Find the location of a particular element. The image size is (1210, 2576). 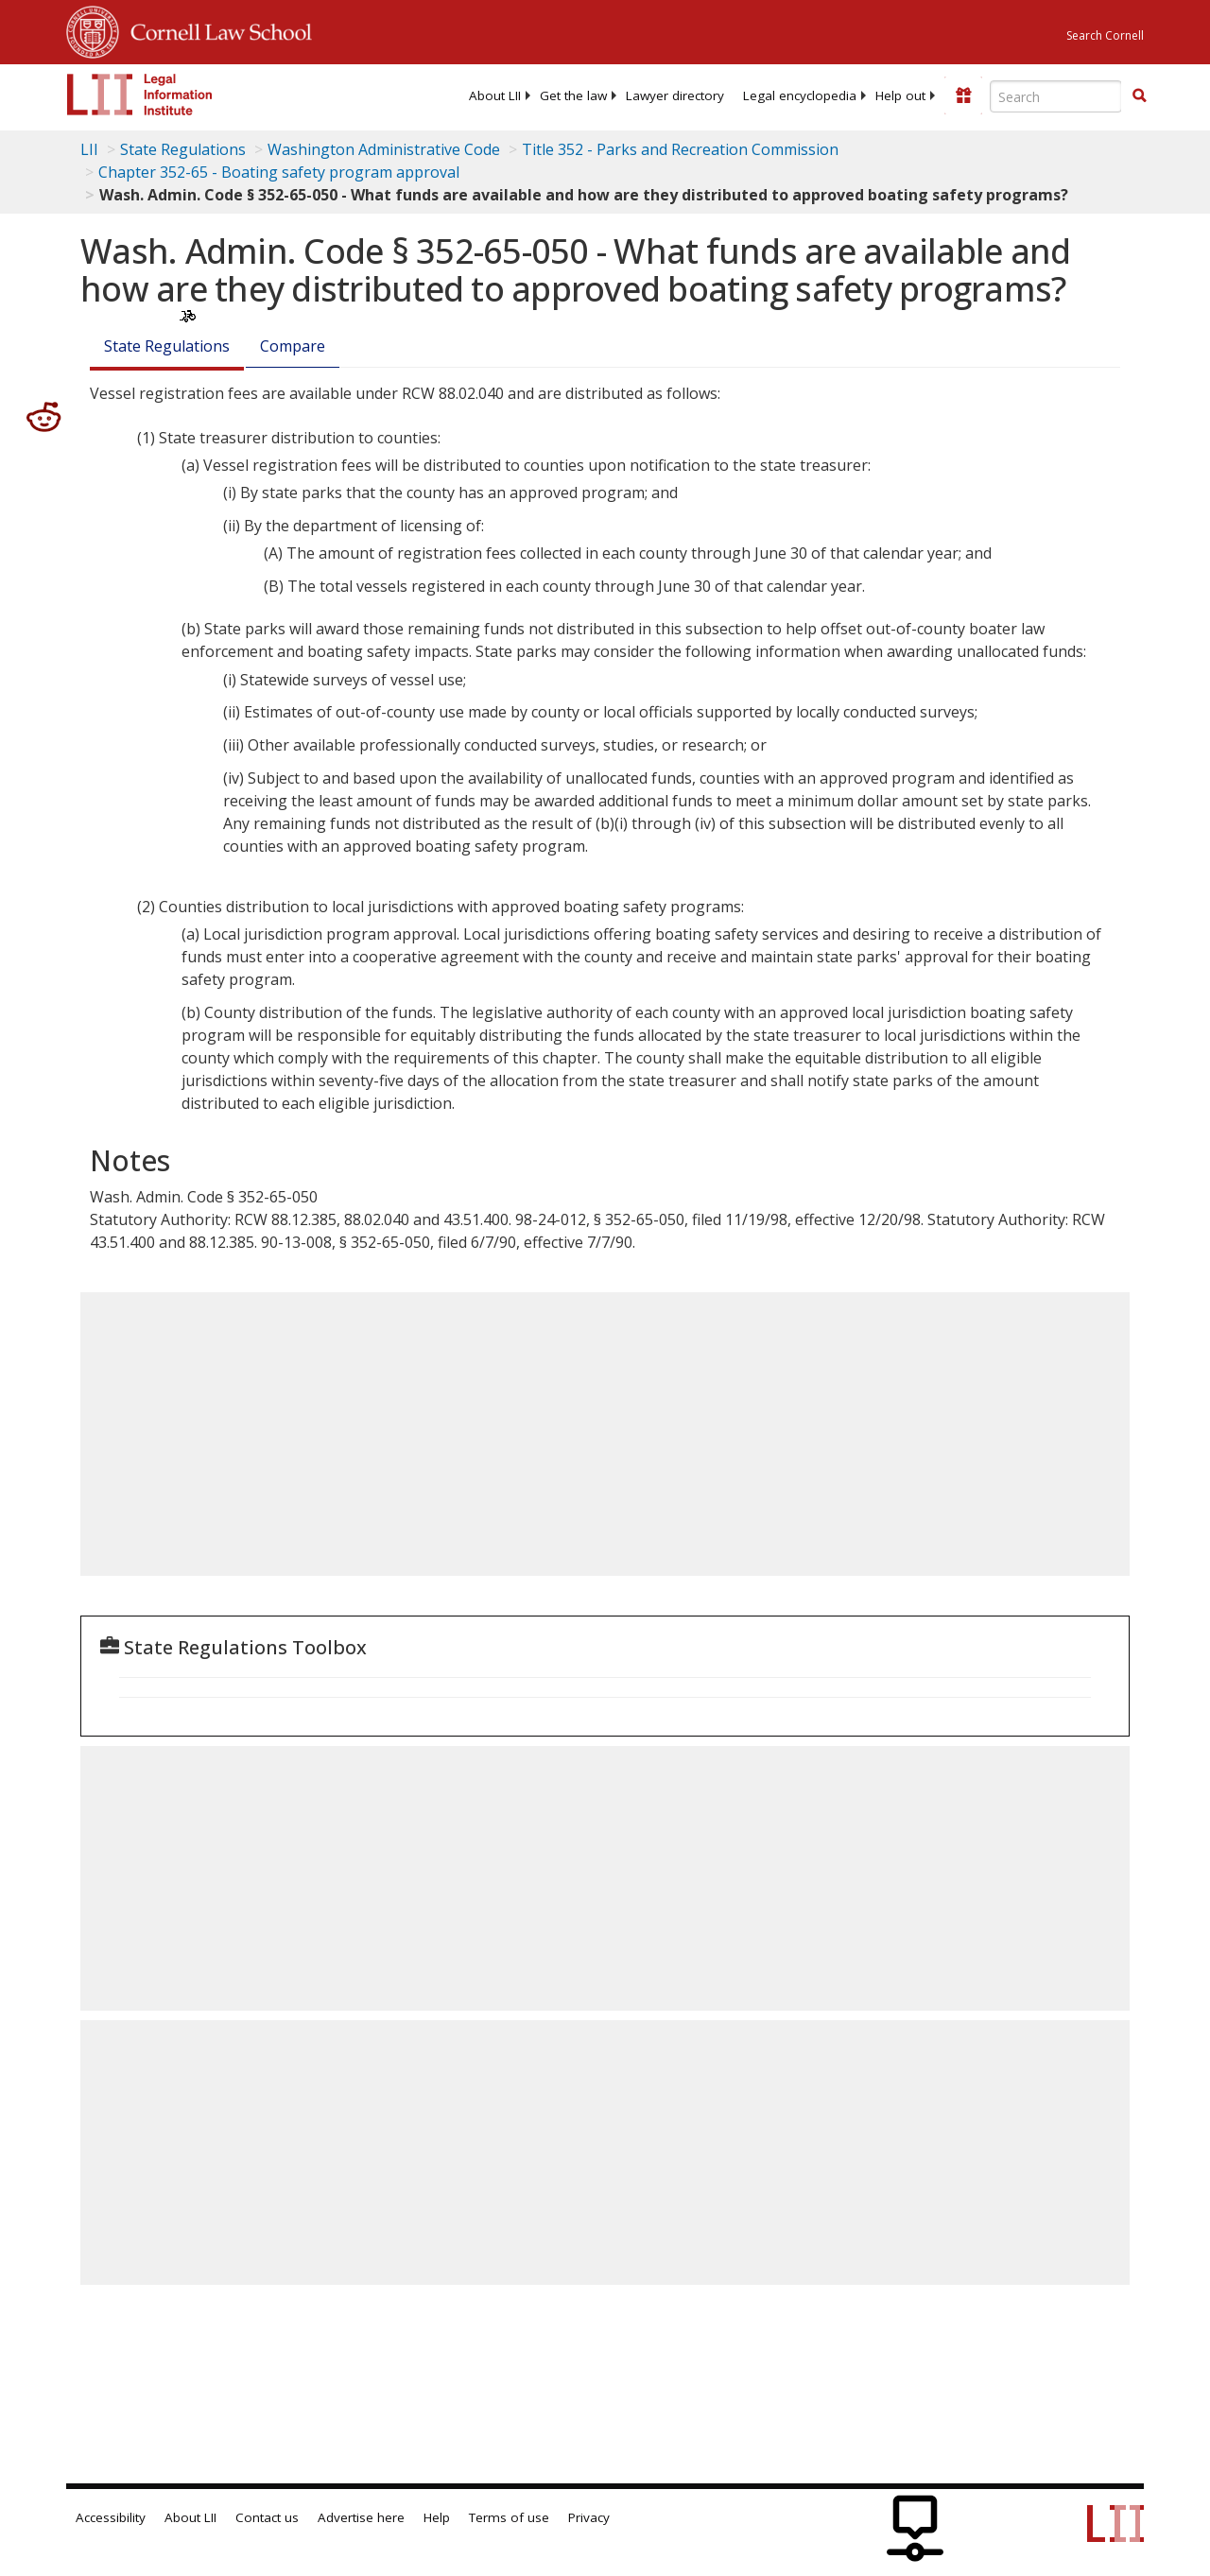

open reddit is located at coordinates (44, 417).